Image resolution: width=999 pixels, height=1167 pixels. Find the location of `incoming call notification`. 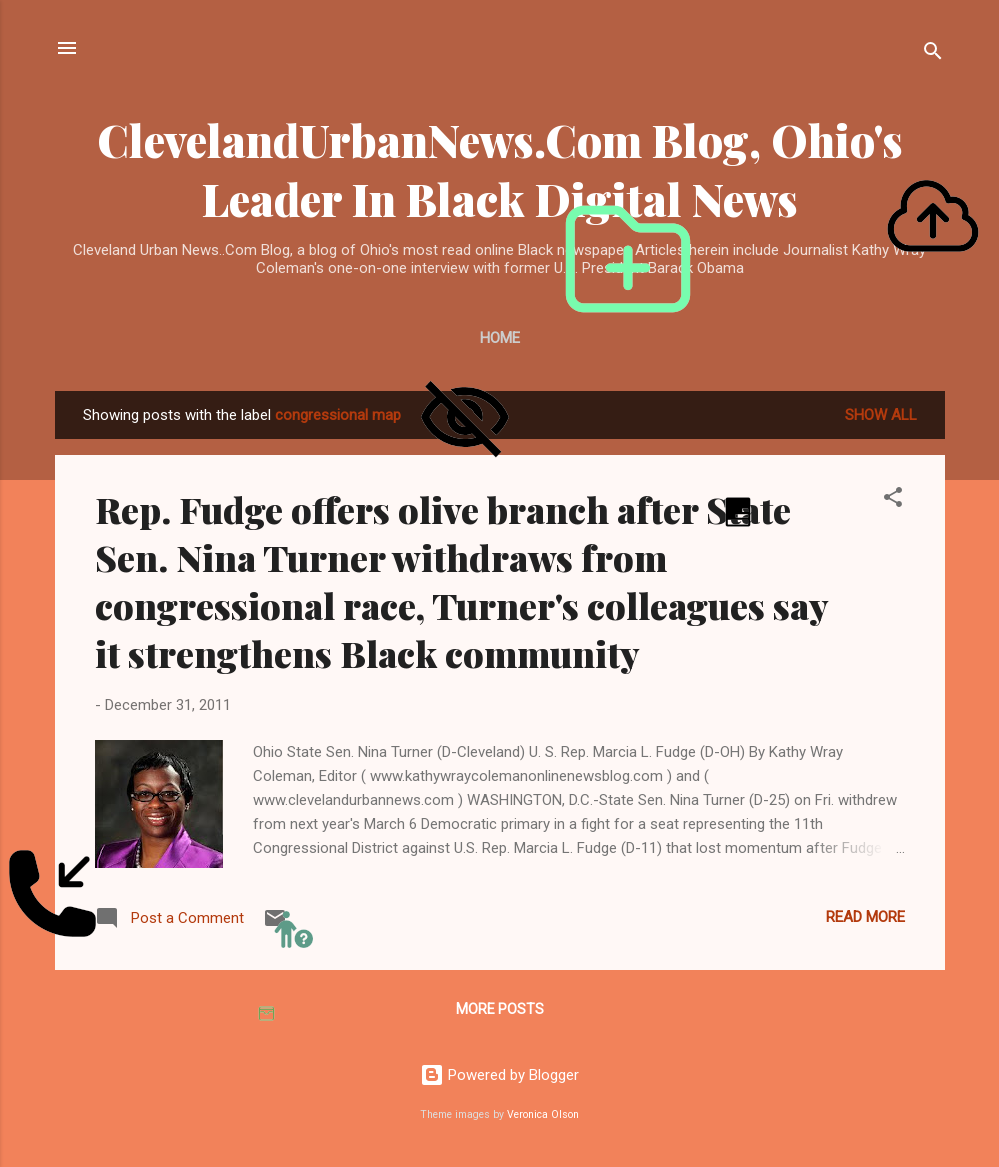

incoming call notification is located at coordinates (52, 893).